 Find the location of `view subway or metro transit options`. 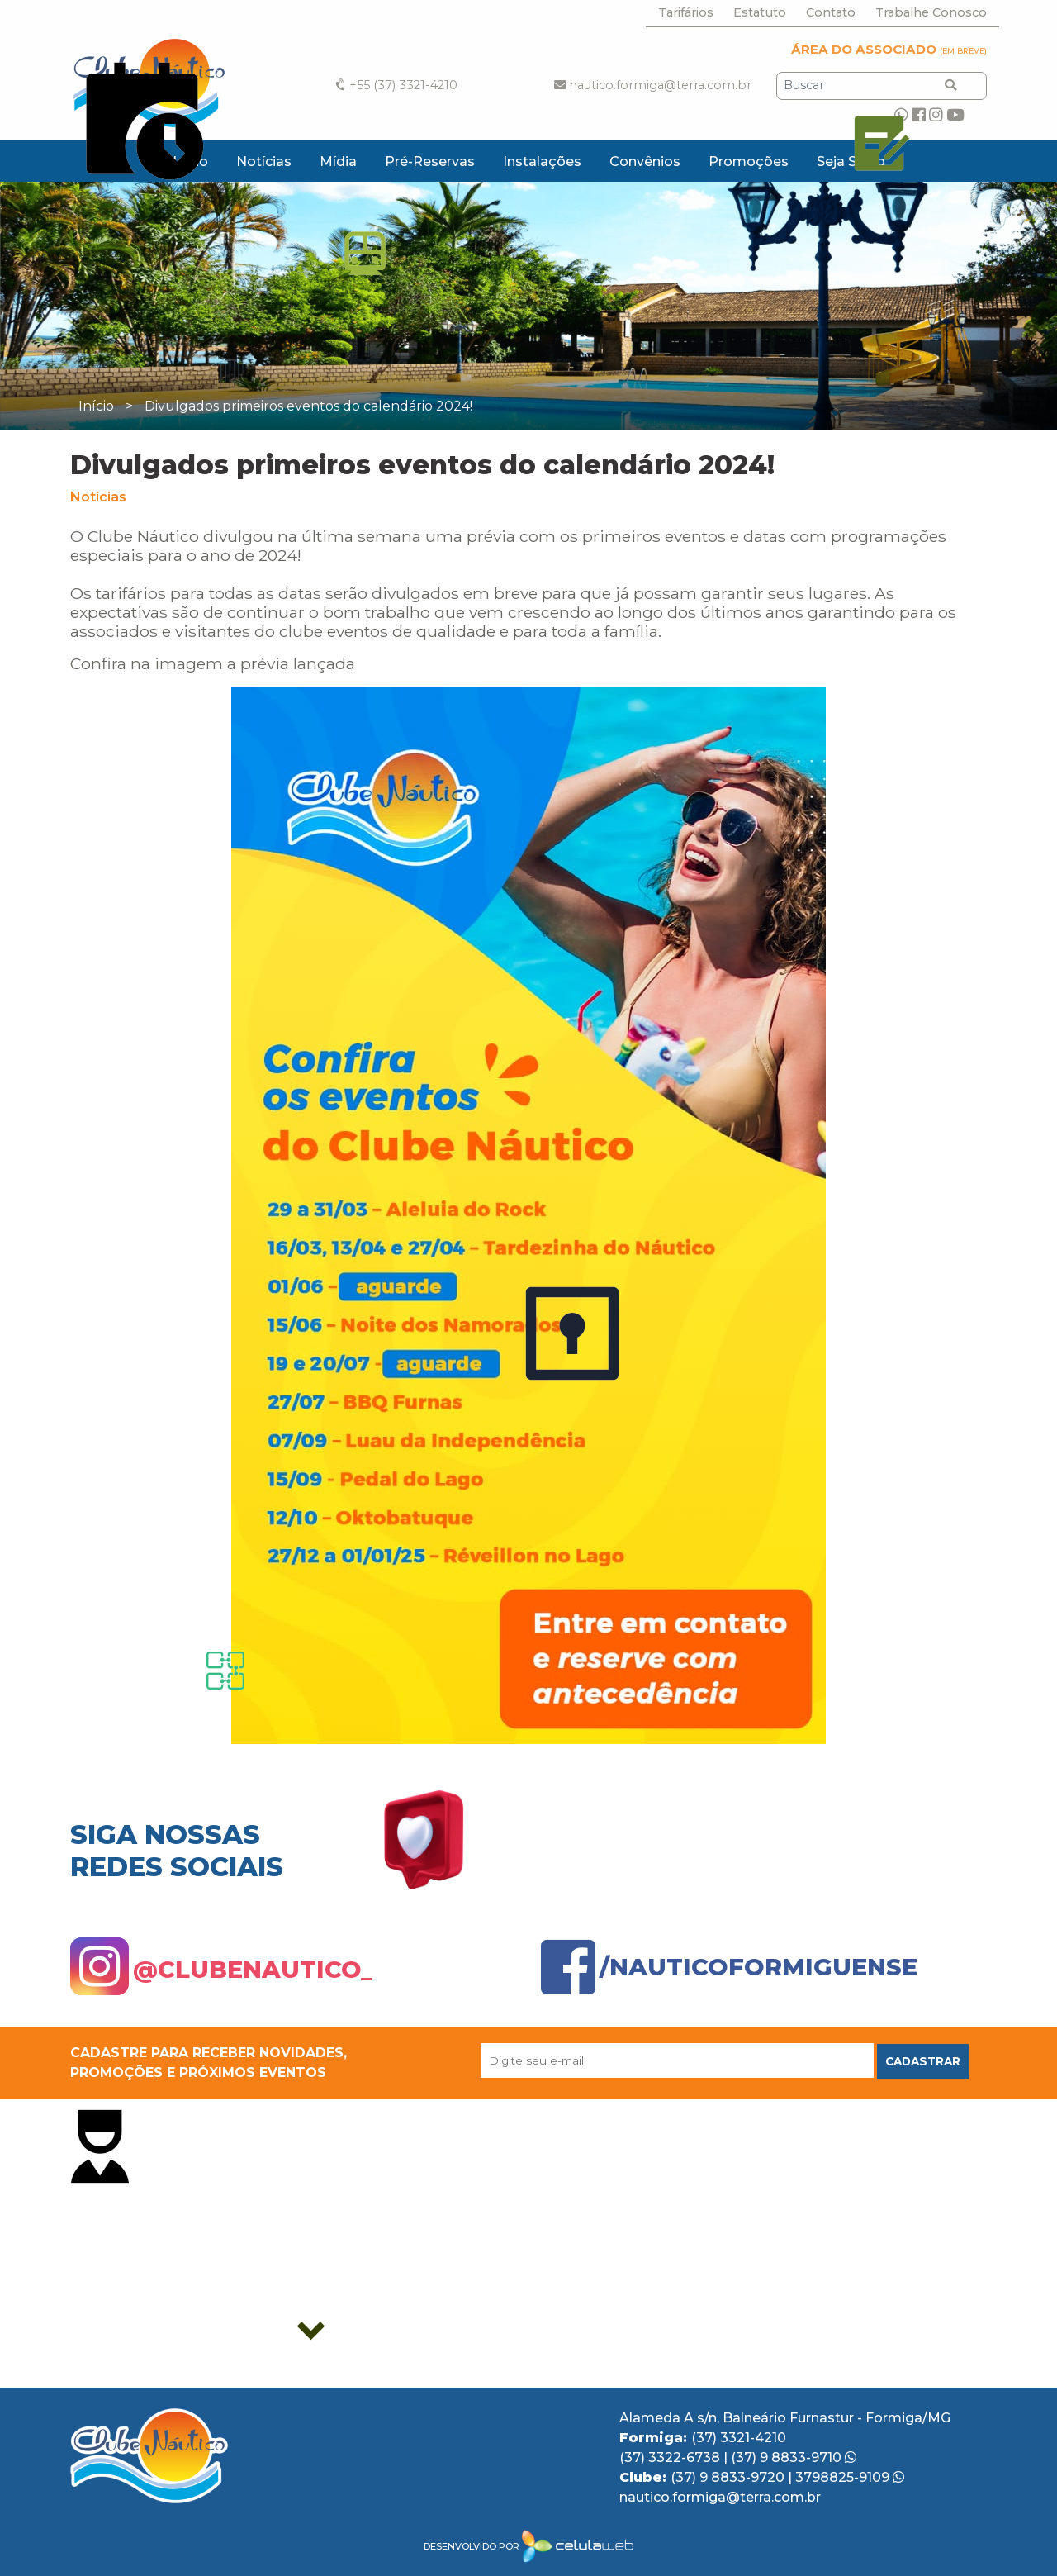

view subway or metro transit options is located at coordinates (365, 252).